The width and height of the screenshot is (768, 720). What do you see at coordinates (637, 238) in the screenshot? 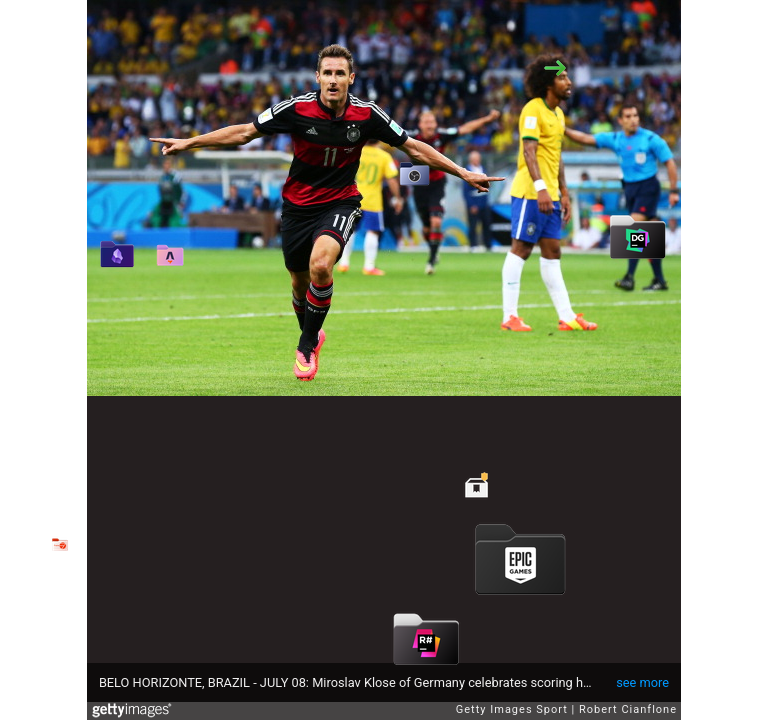
I see `open JetBrains DataGrip project folder` at bounding box center [637, 238].